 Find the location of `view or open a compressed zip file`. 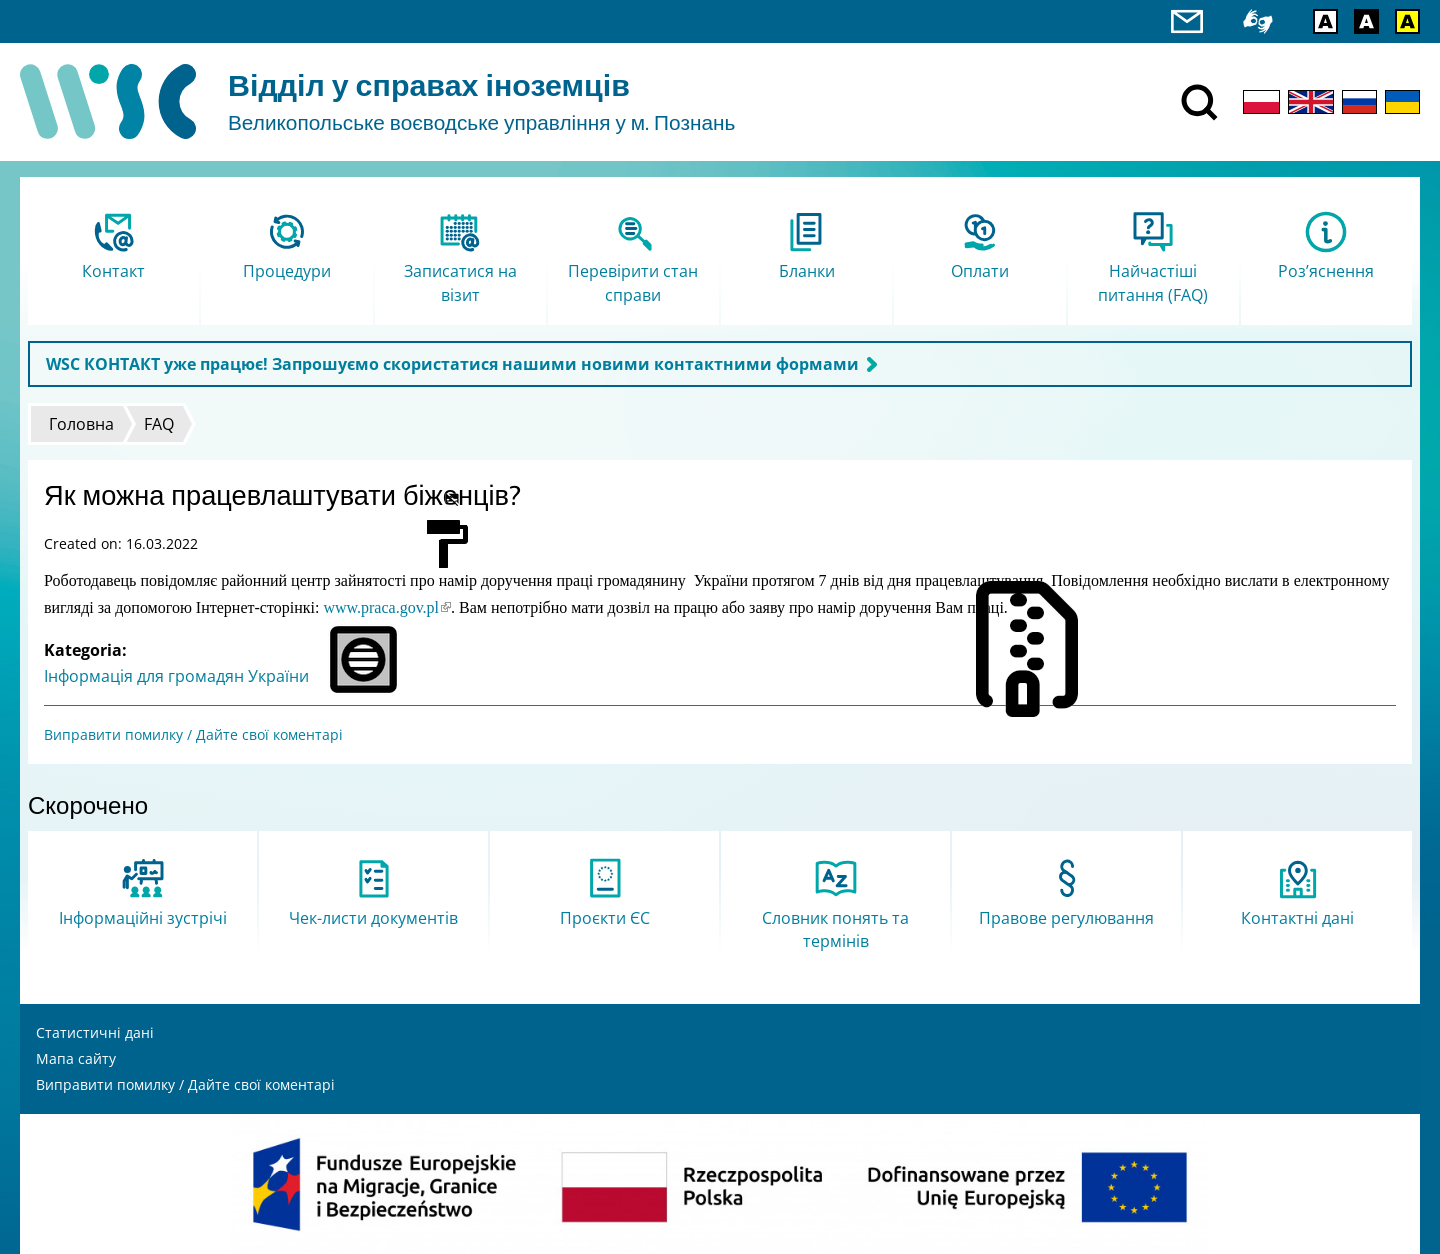

view or open a compressed zip file is located at coordinates (1027, 649).